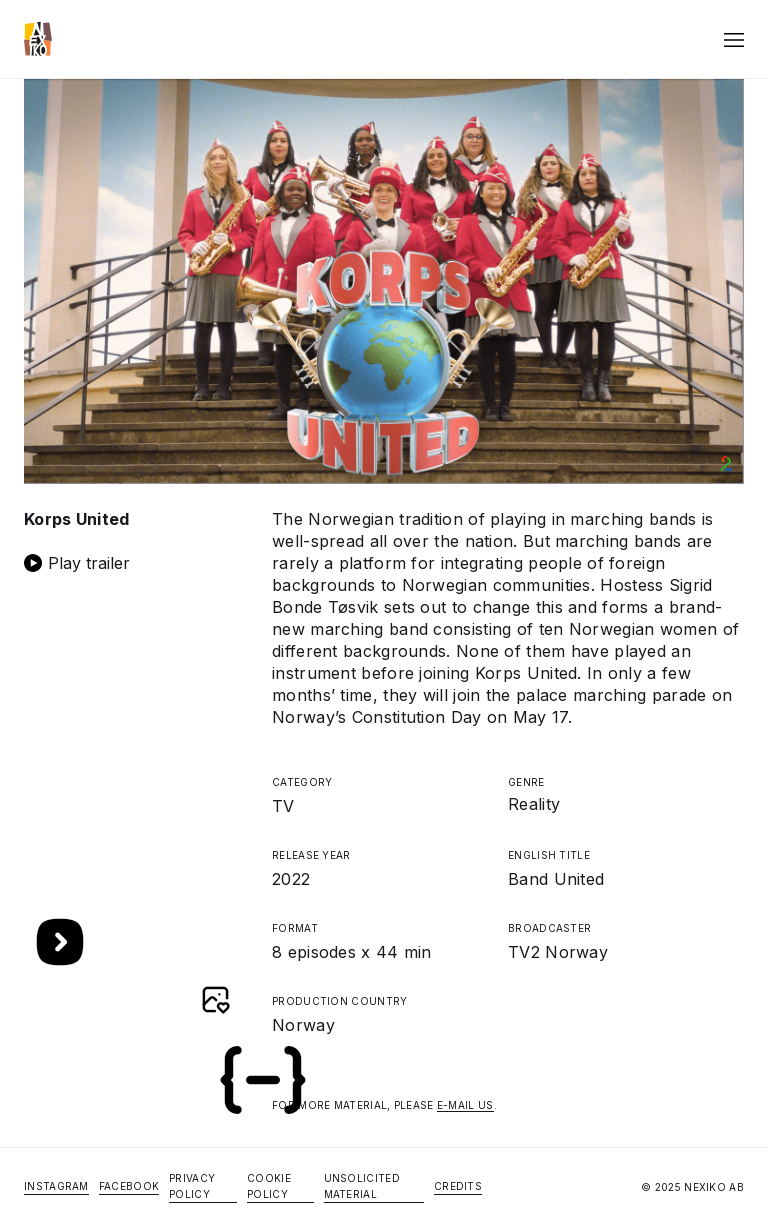  Describe the element at coordinates (60, 942) in the screenshot. I see `go to next item or step` at that location.